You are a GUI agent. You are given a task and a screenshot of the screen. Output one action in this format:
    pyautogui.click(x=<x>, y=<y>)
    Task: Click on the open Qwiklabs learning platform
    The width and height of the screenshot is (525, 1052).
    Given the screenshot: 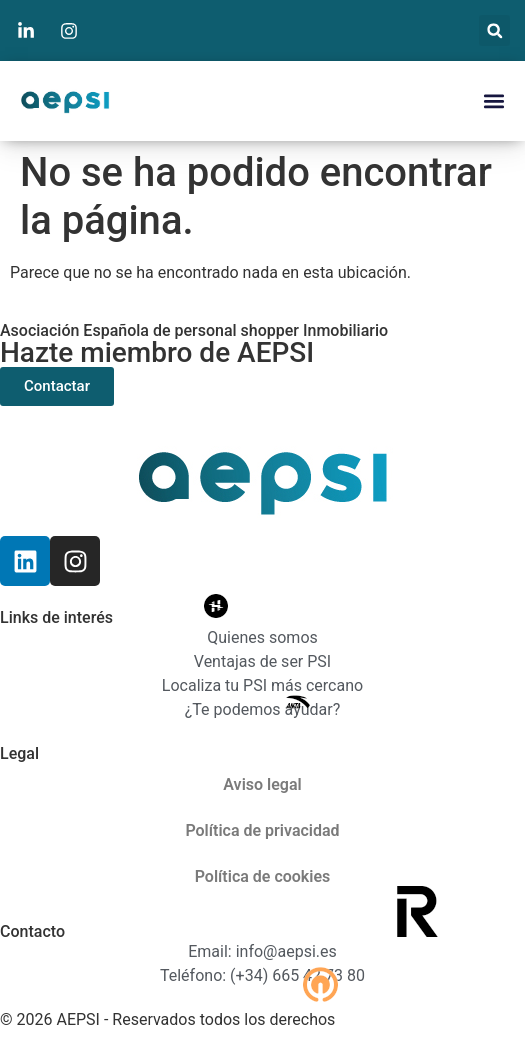 What is the action you would take?
    pyautogui.click(x=320, y=984)
    